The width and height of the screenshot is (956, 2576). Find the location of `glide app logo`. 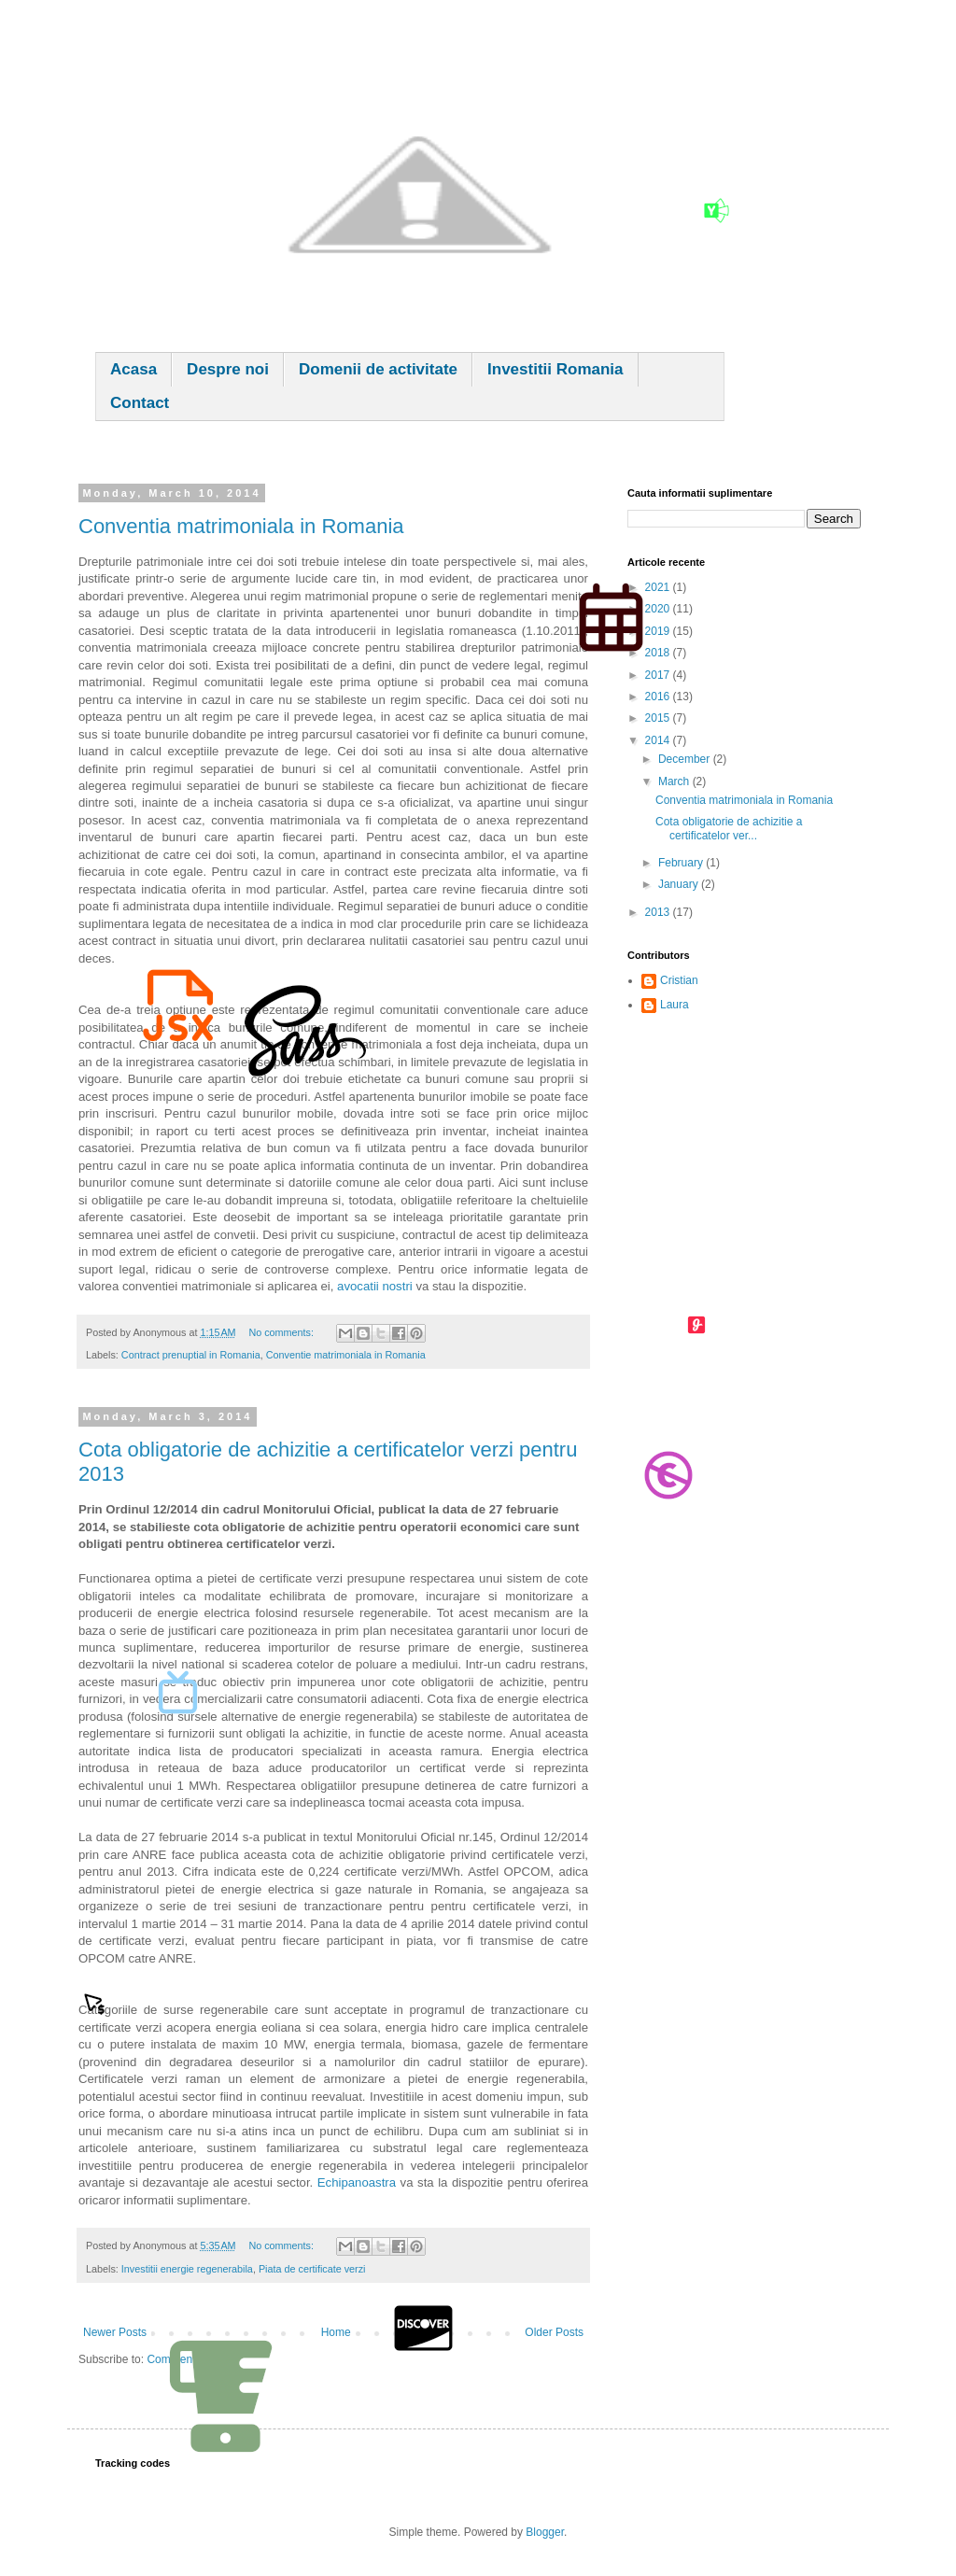

glide app logo is located at coordinates (696, 1325).